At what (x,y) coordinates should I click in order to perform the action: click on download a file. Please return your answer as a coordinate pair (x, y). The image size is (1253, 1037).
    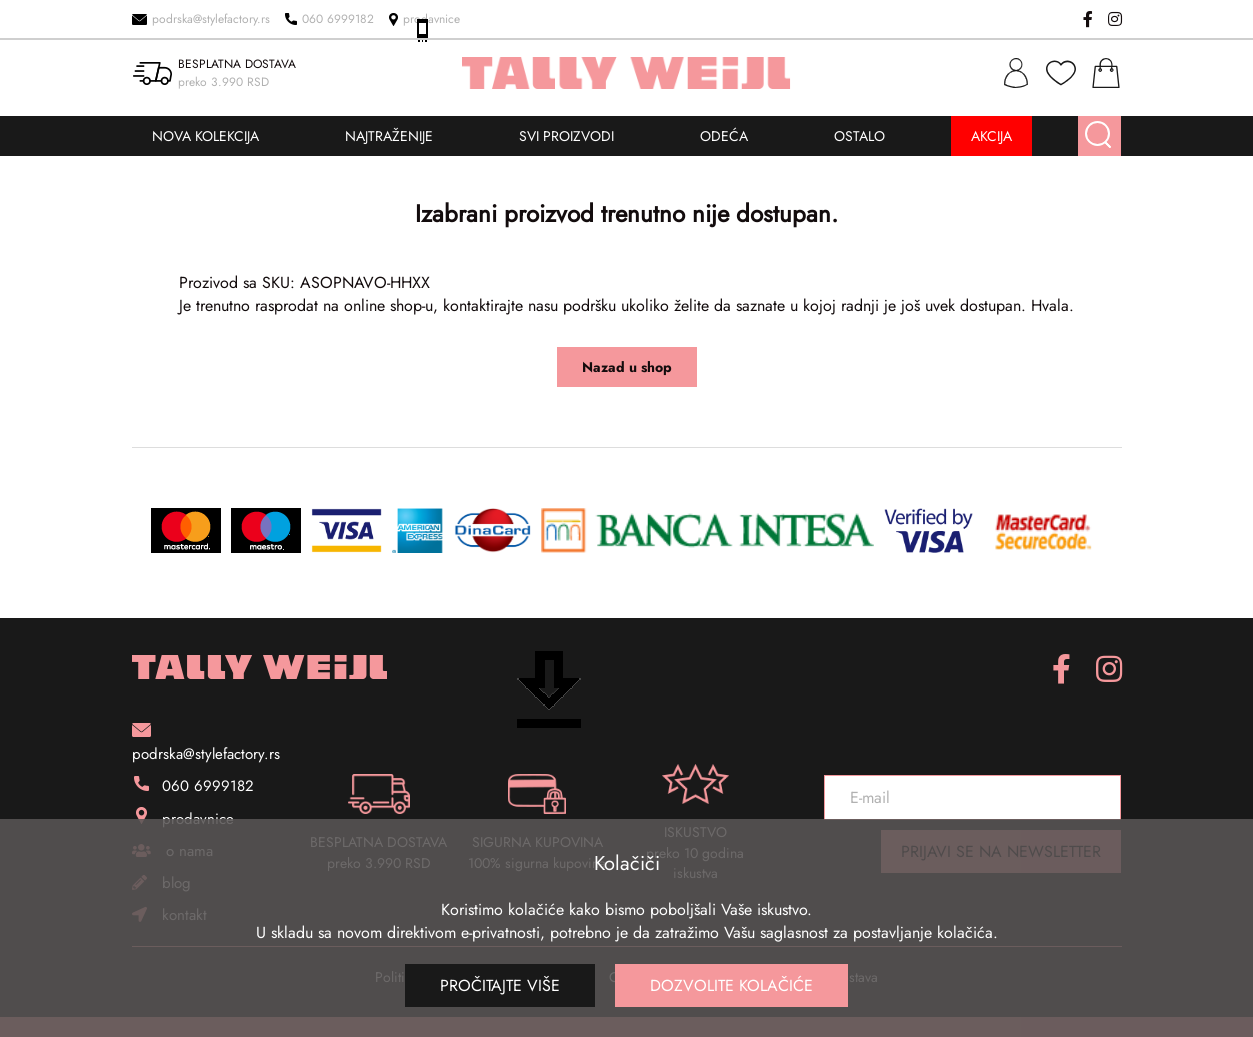
    Looking at the image, I should click on (549, 692).